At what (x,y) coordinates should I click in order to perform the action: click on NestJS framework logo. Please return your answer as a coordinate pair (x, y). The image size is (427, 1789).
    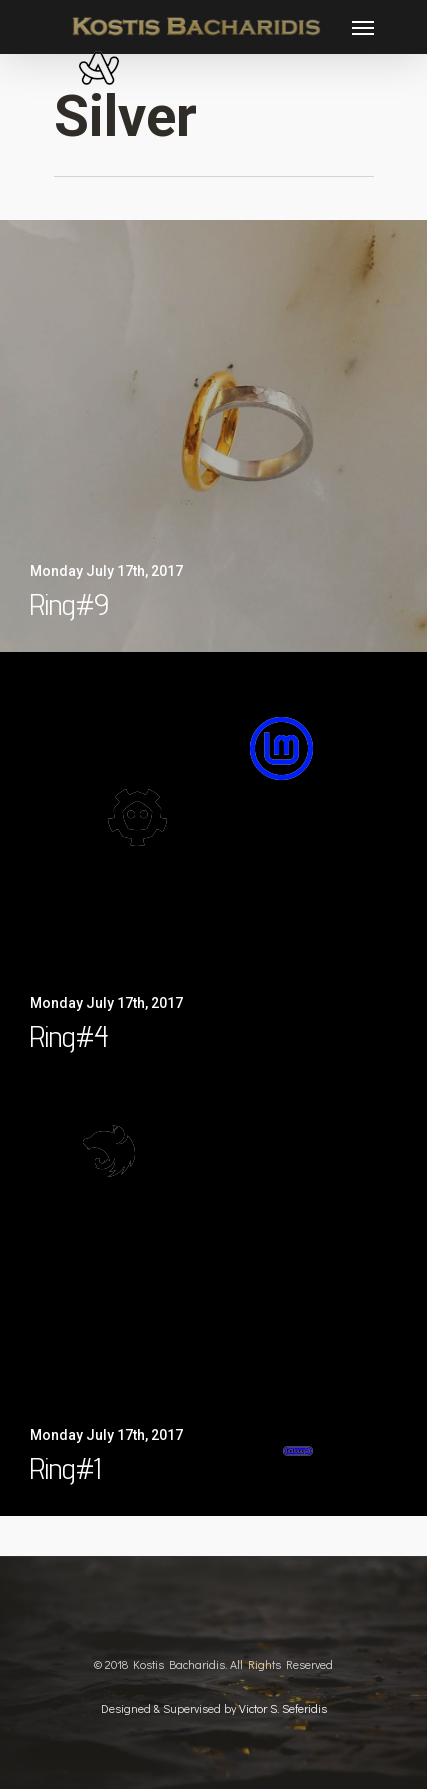
    Looking at the image, I should click on (109, 1151).